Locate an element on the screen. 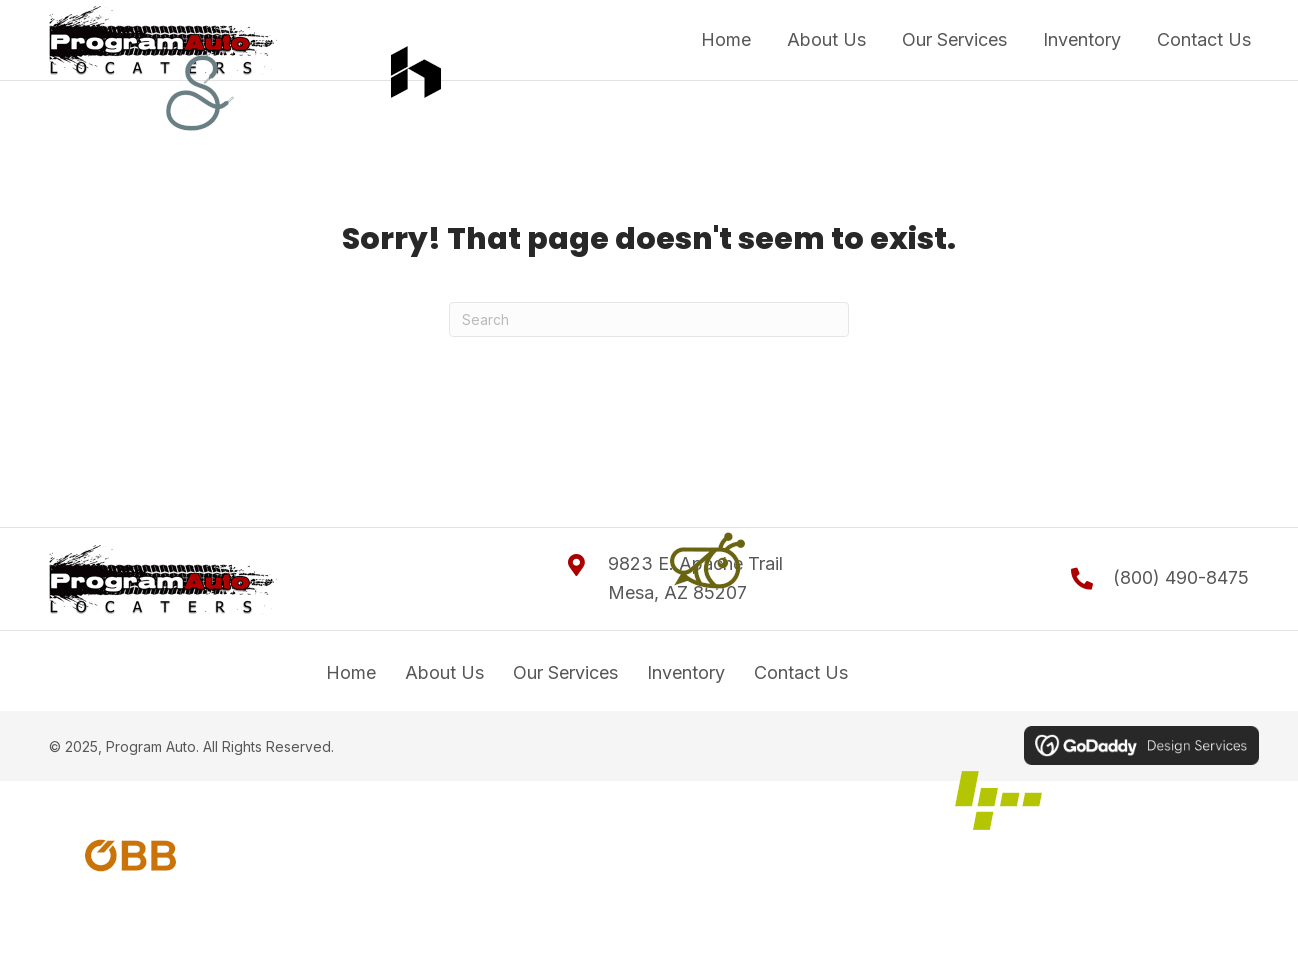 The width and height of the screenshot is (1298, 977). open the Honeygain app is located at coordinates (707, 560).